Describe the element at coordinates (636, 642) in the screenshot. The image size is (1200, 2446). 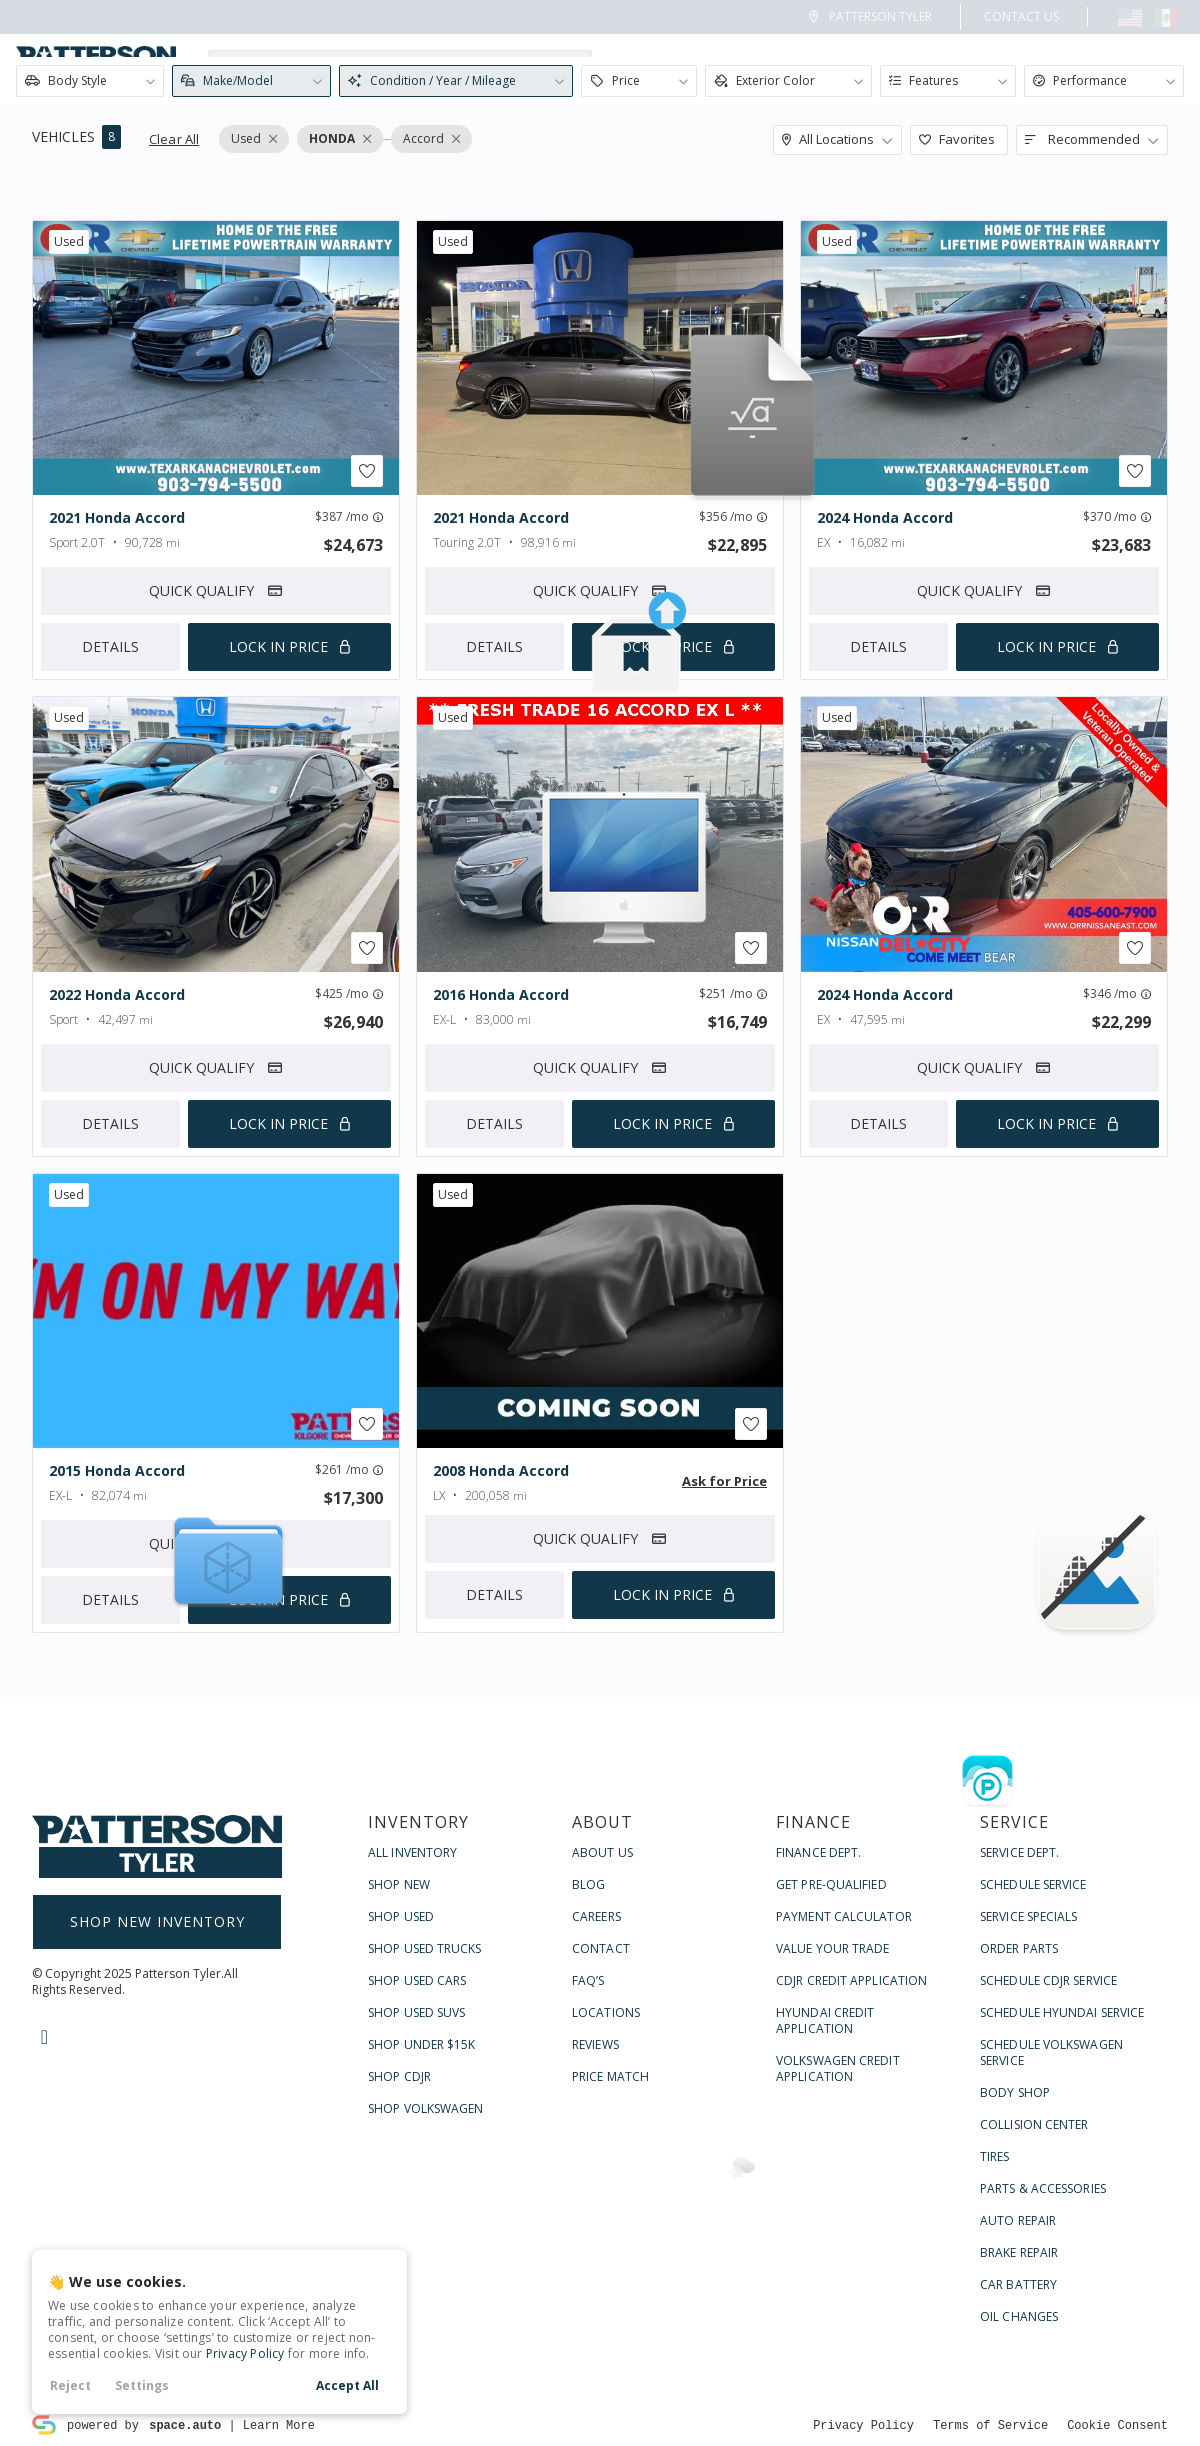
I see `additional software updates available` at that location.